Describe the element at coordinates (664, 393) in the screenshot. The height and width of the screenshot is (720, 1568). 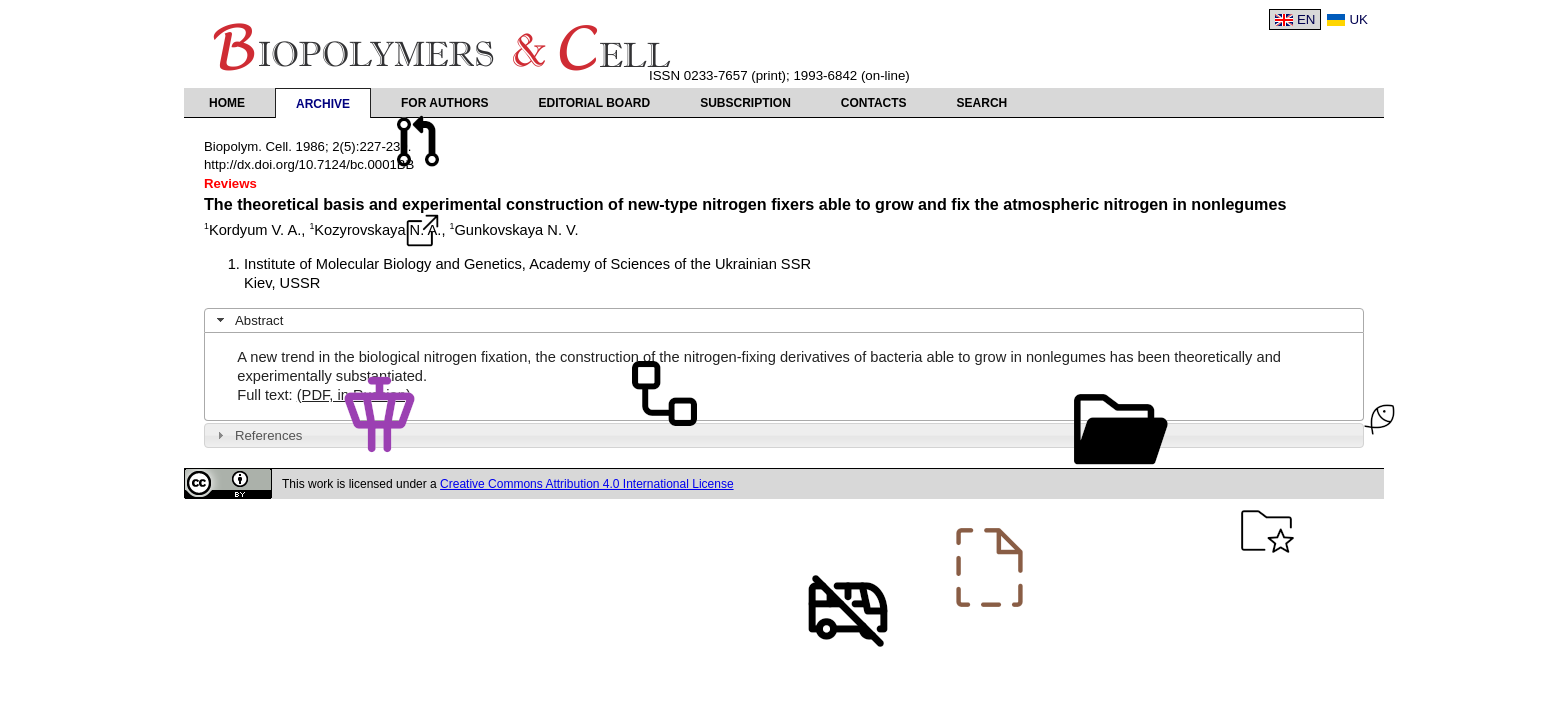
I see `view or manage automated workflows` at that location.